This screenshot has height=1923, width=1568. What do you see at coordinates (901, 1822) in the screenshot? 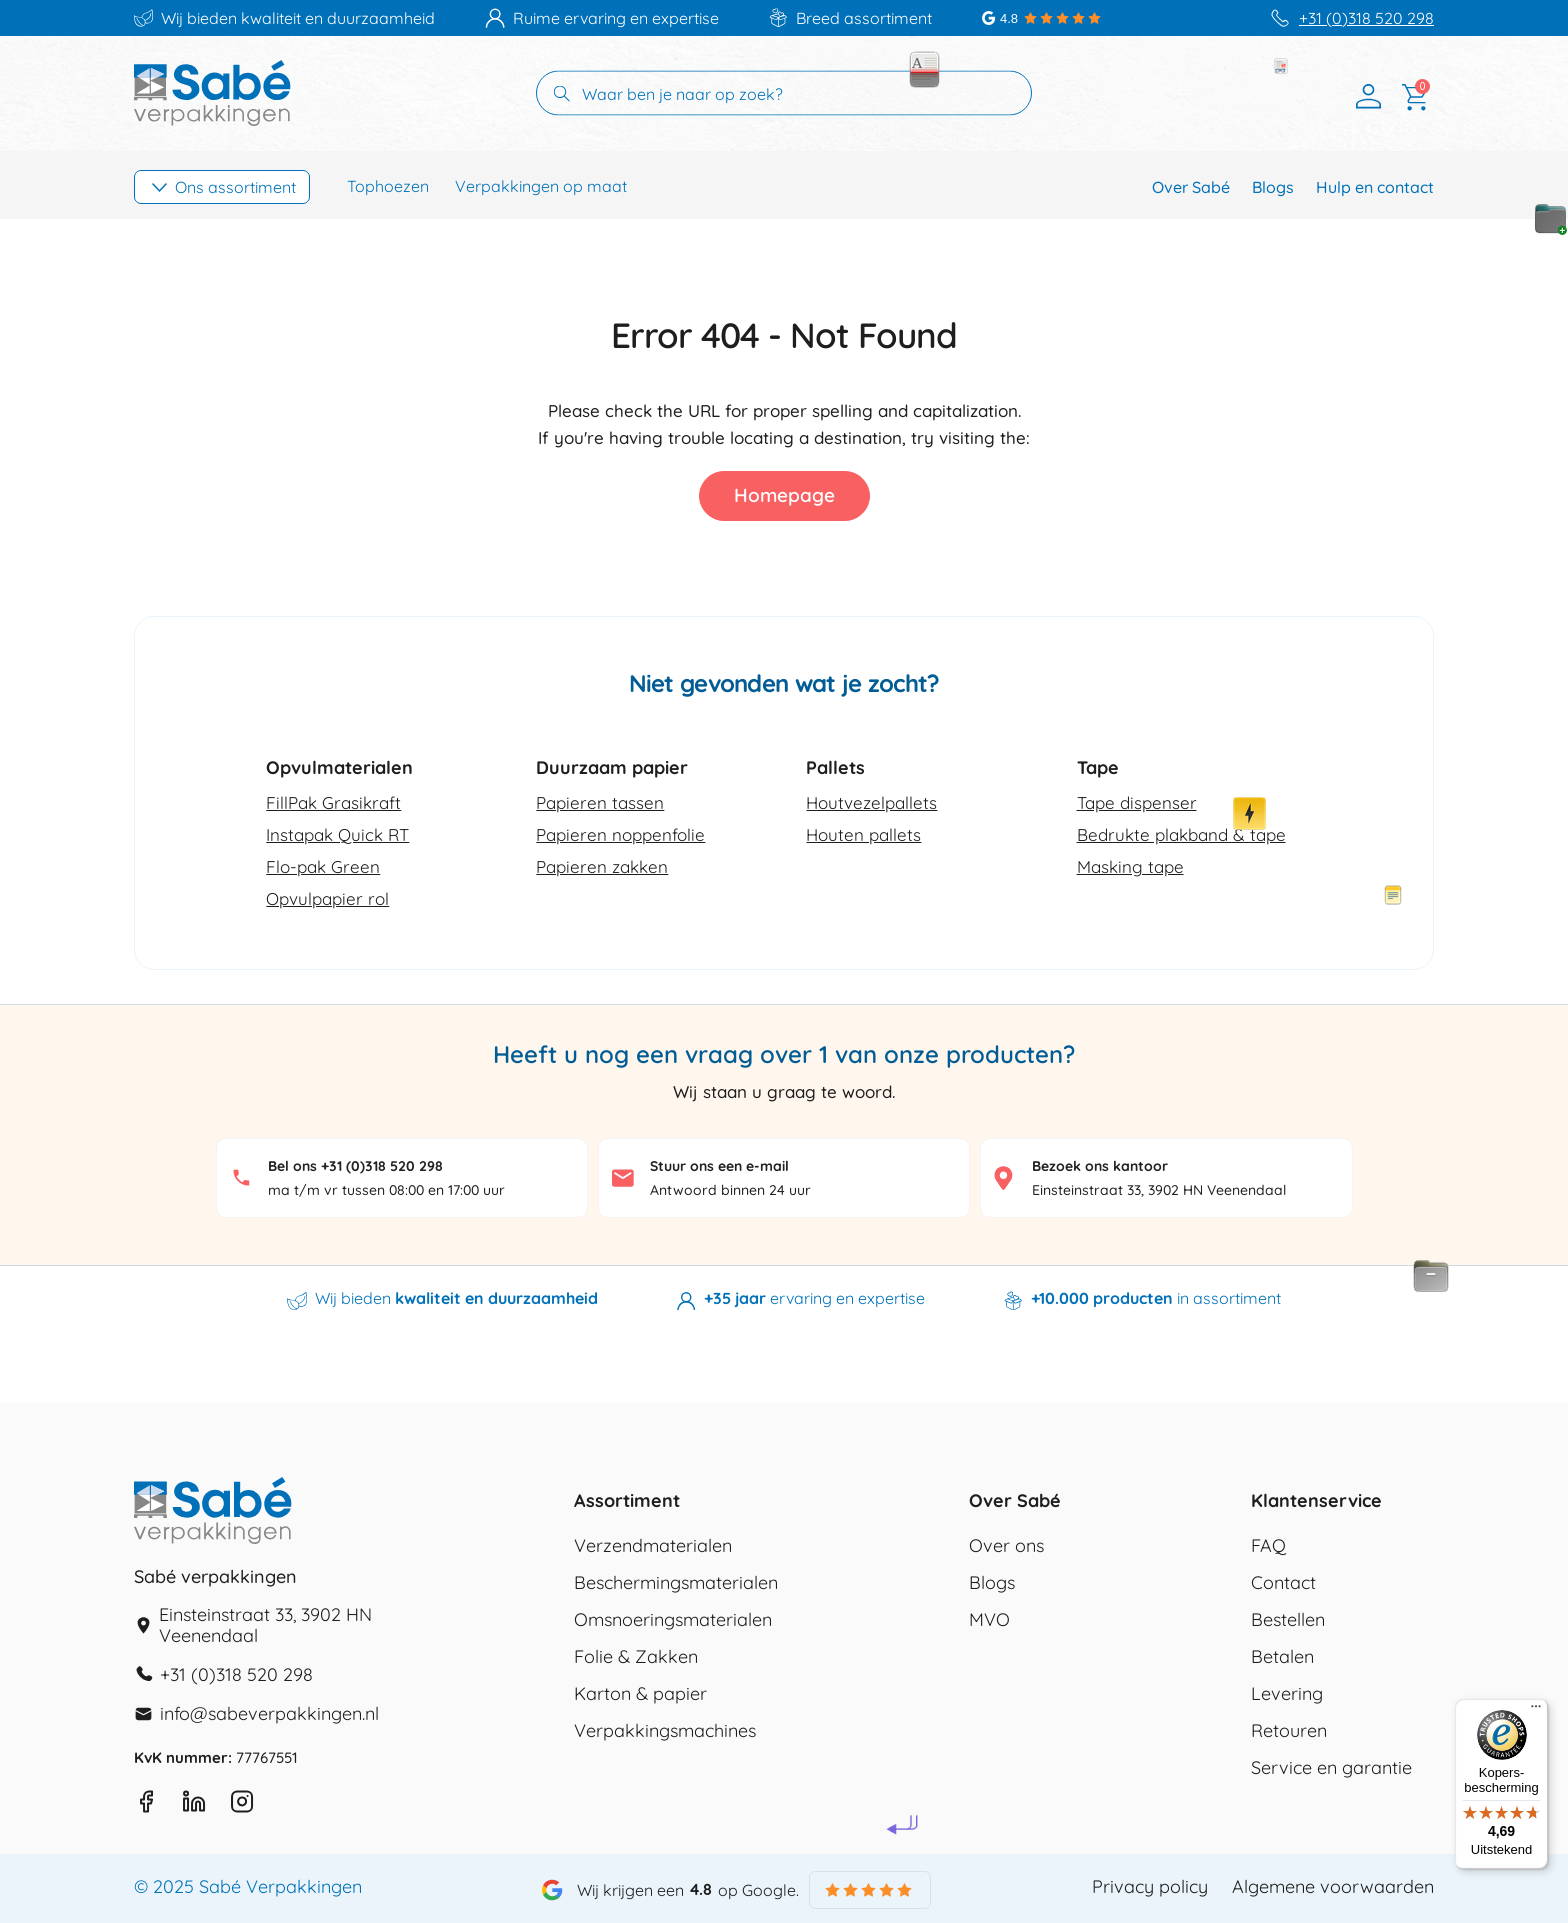
I see `reply to all recipients of an email` at bounding box center [901, 1822].